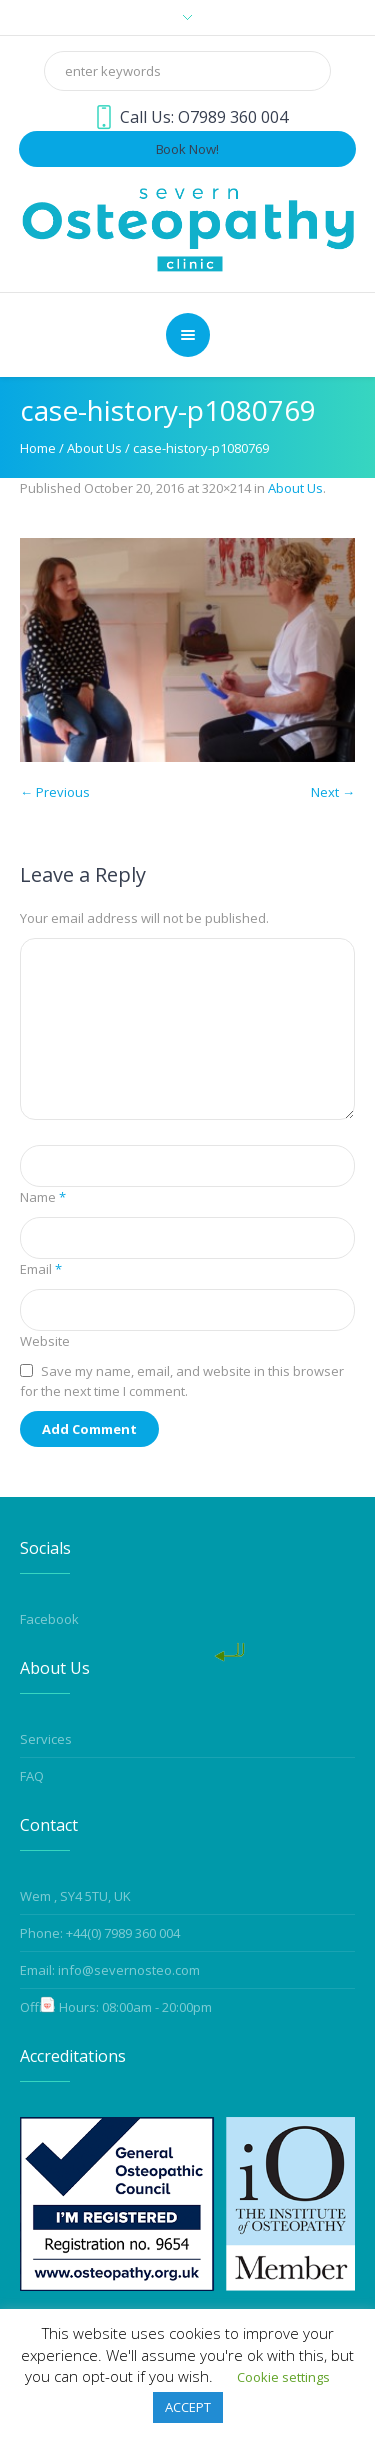 This screenshot has width=375, height=2440. Describe the element at coordinates (229, 1652) in the screenshot. I see `reply to all recipients of an email` at that location.